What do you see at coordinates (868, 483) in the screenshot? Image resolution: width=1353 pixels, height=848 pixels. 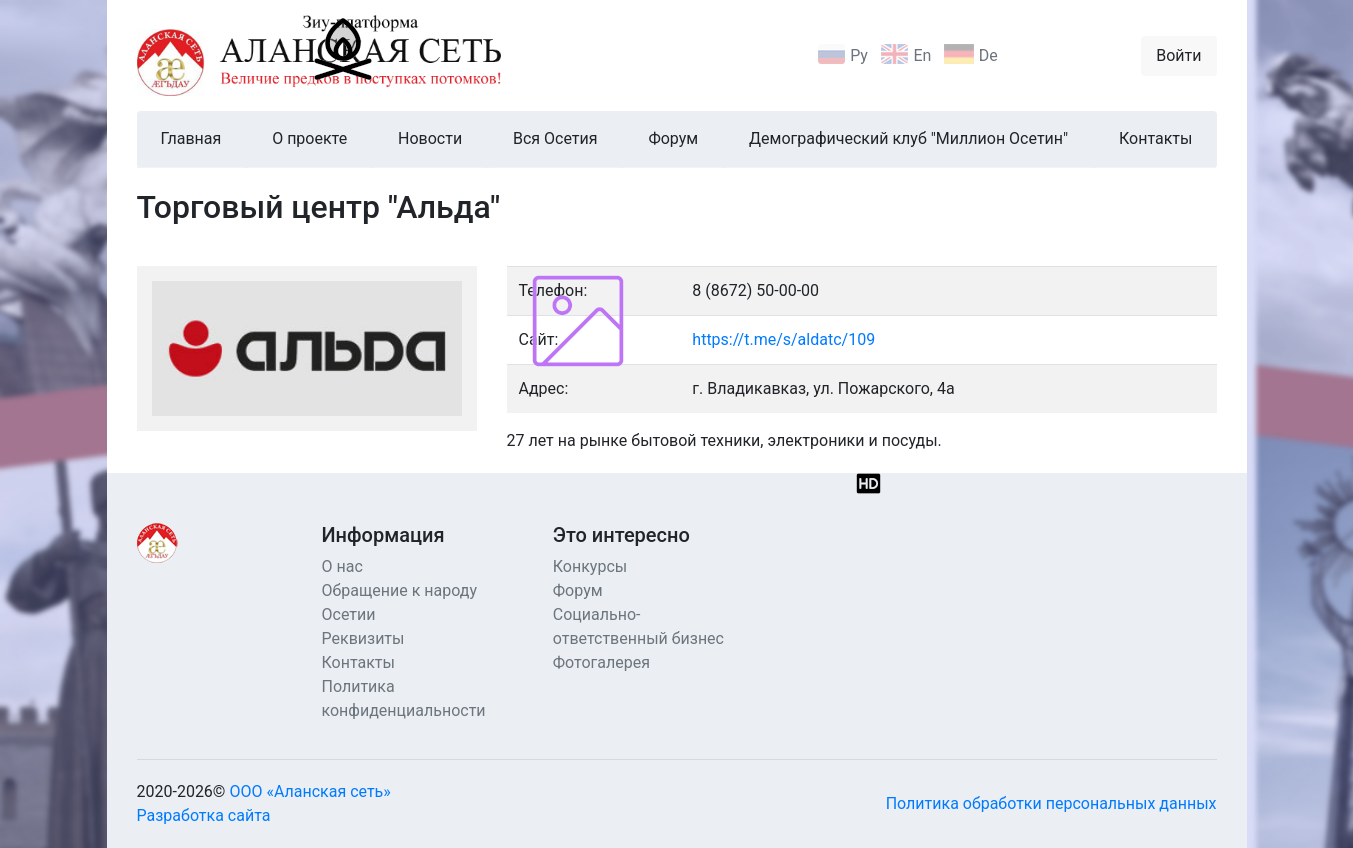 I see `indicates high-definition video quality` at bounding box center [868, 483].